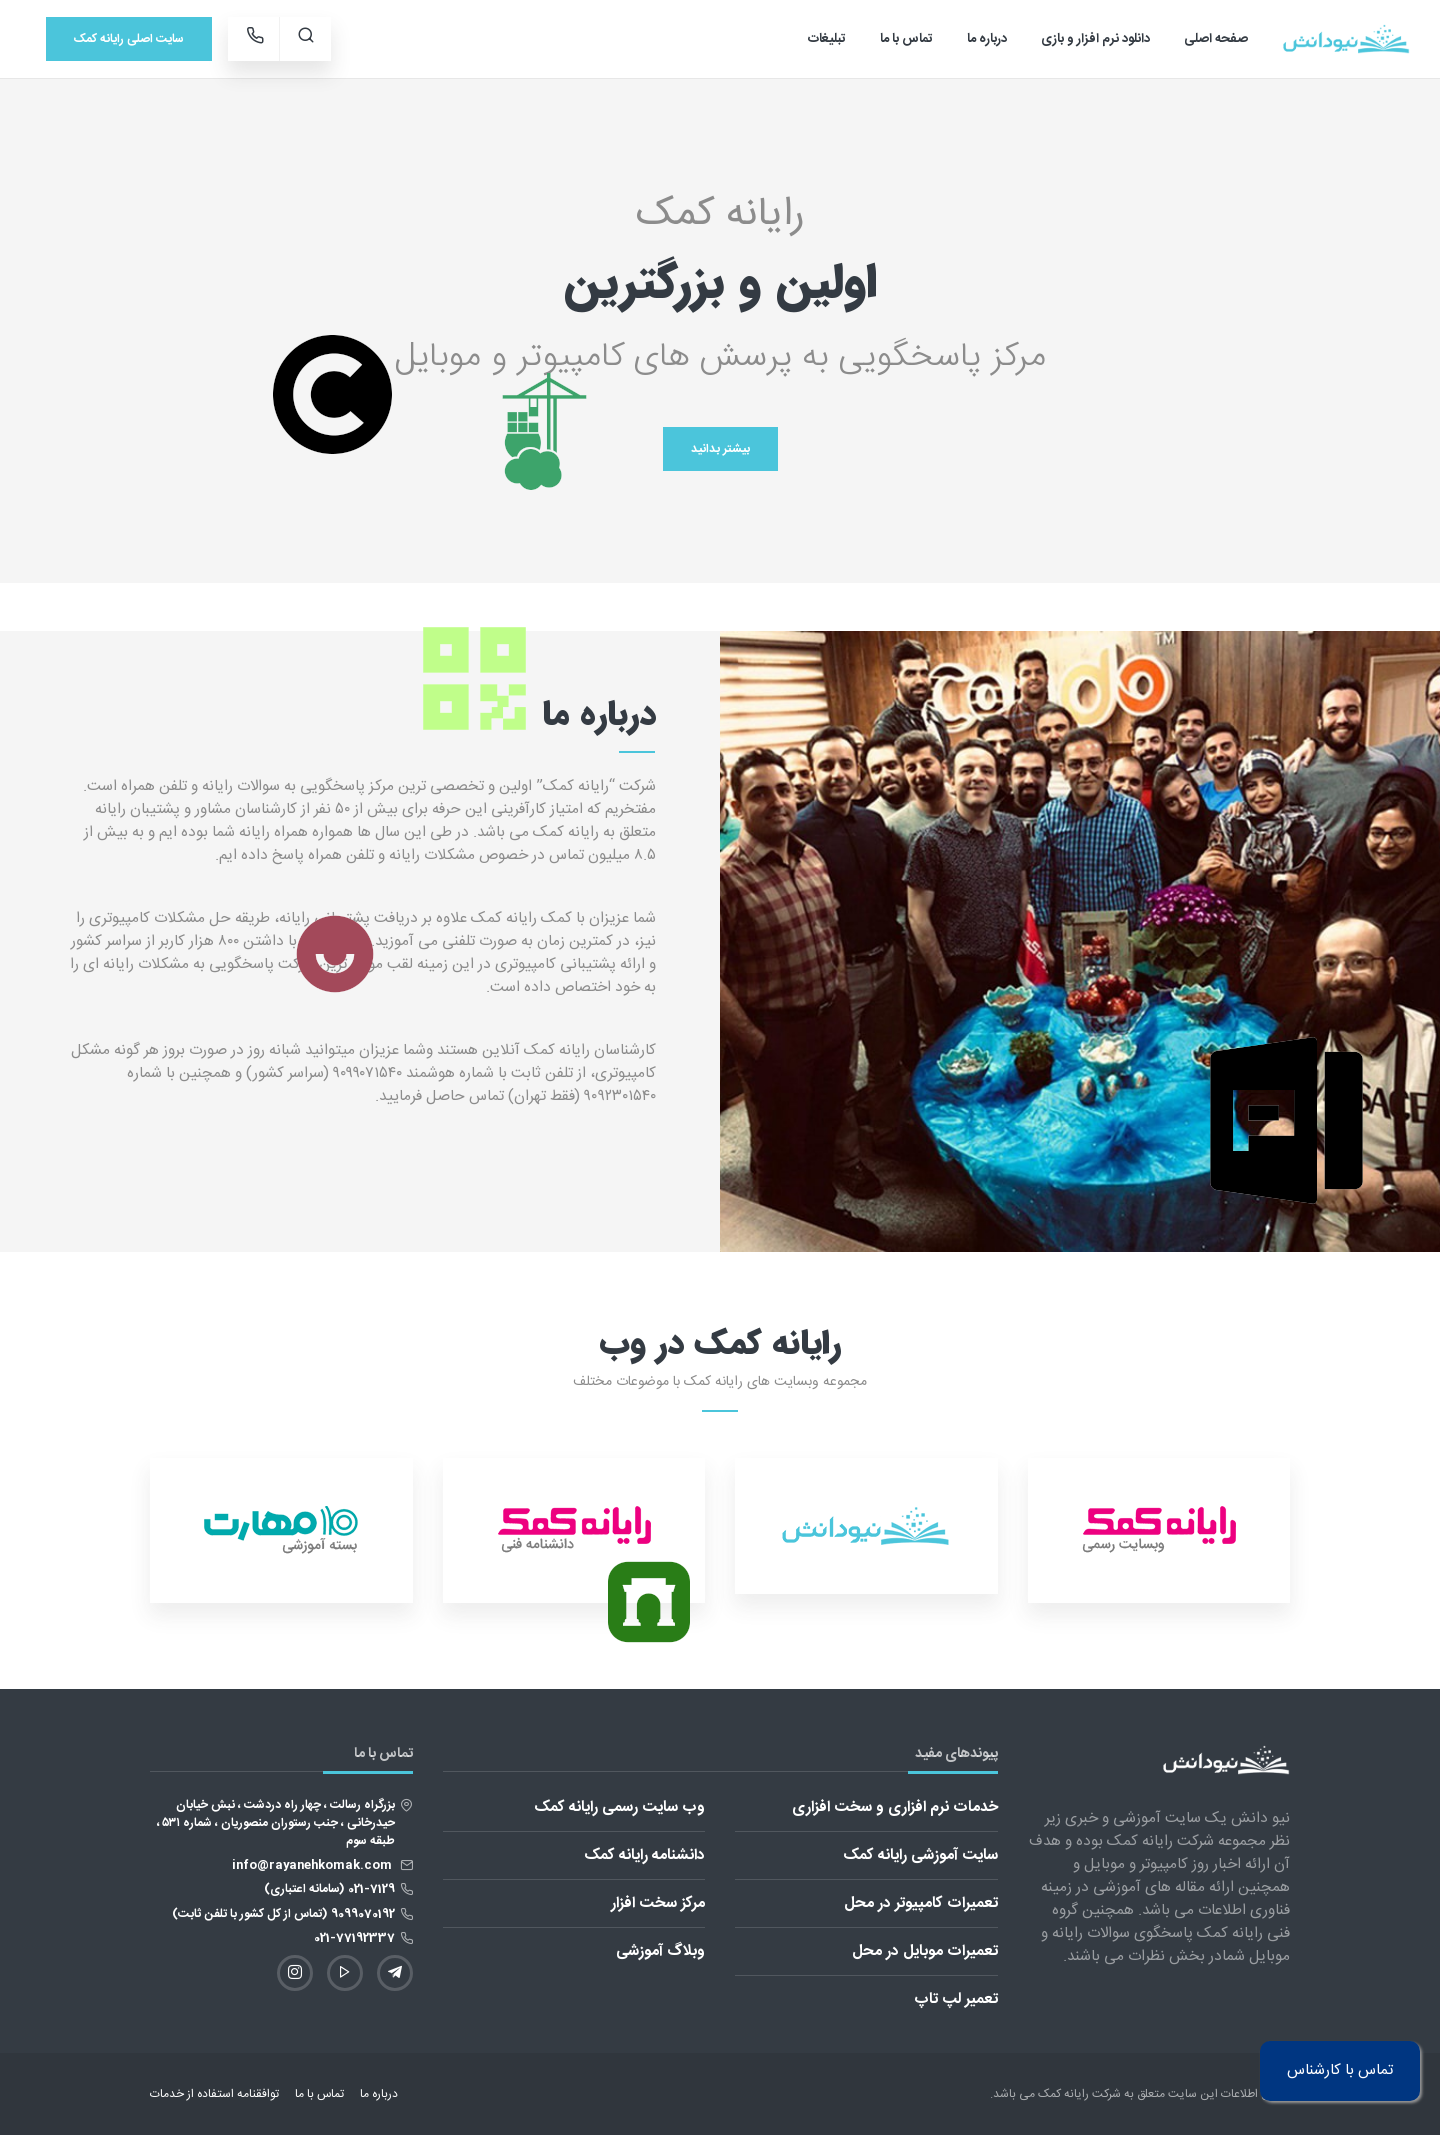 The height and width of the screenshot is (2135, 1440). Describe the element at coordinates (332, 394) in the screenshot. I see `Cloudera company logo` at that location.